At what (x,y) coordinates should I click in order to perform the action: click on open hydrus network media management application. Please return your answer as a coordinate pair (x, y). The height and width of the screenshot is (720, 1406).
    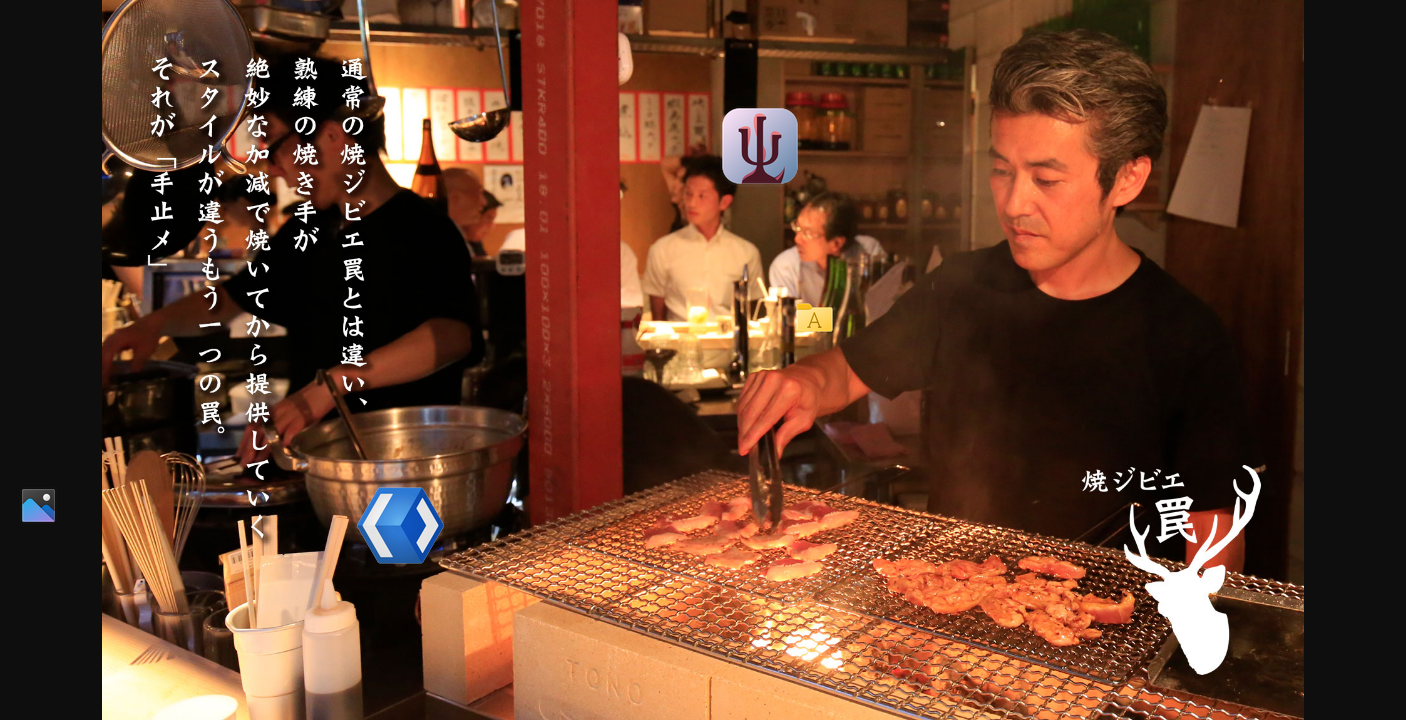
    Looking at the image, I should click on (760, 146).